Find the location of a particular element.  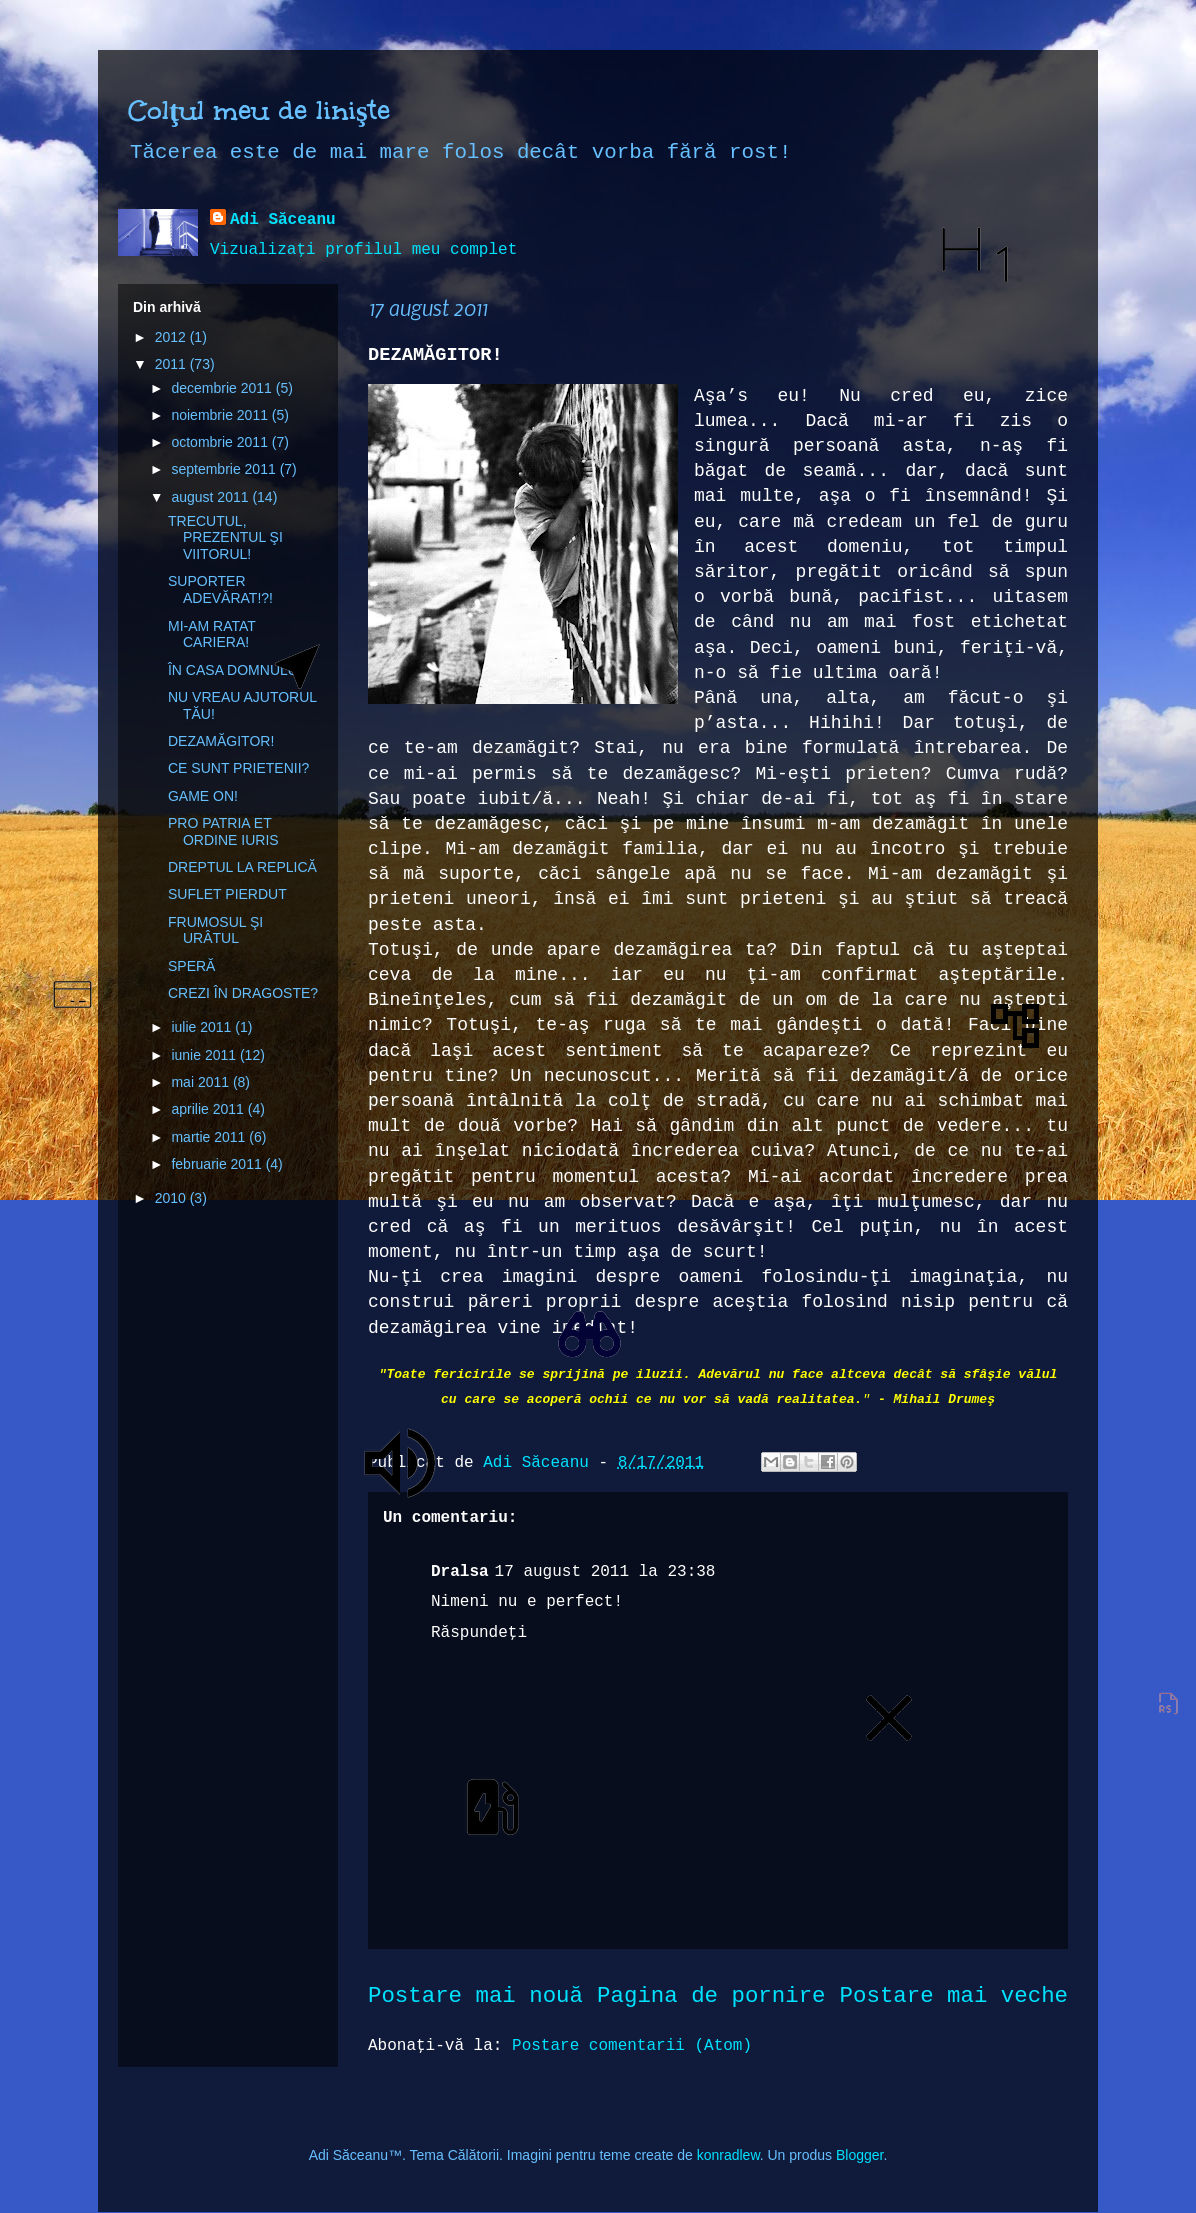

view organizational hierarchy or structure is located at coordinates (1015, 1026).